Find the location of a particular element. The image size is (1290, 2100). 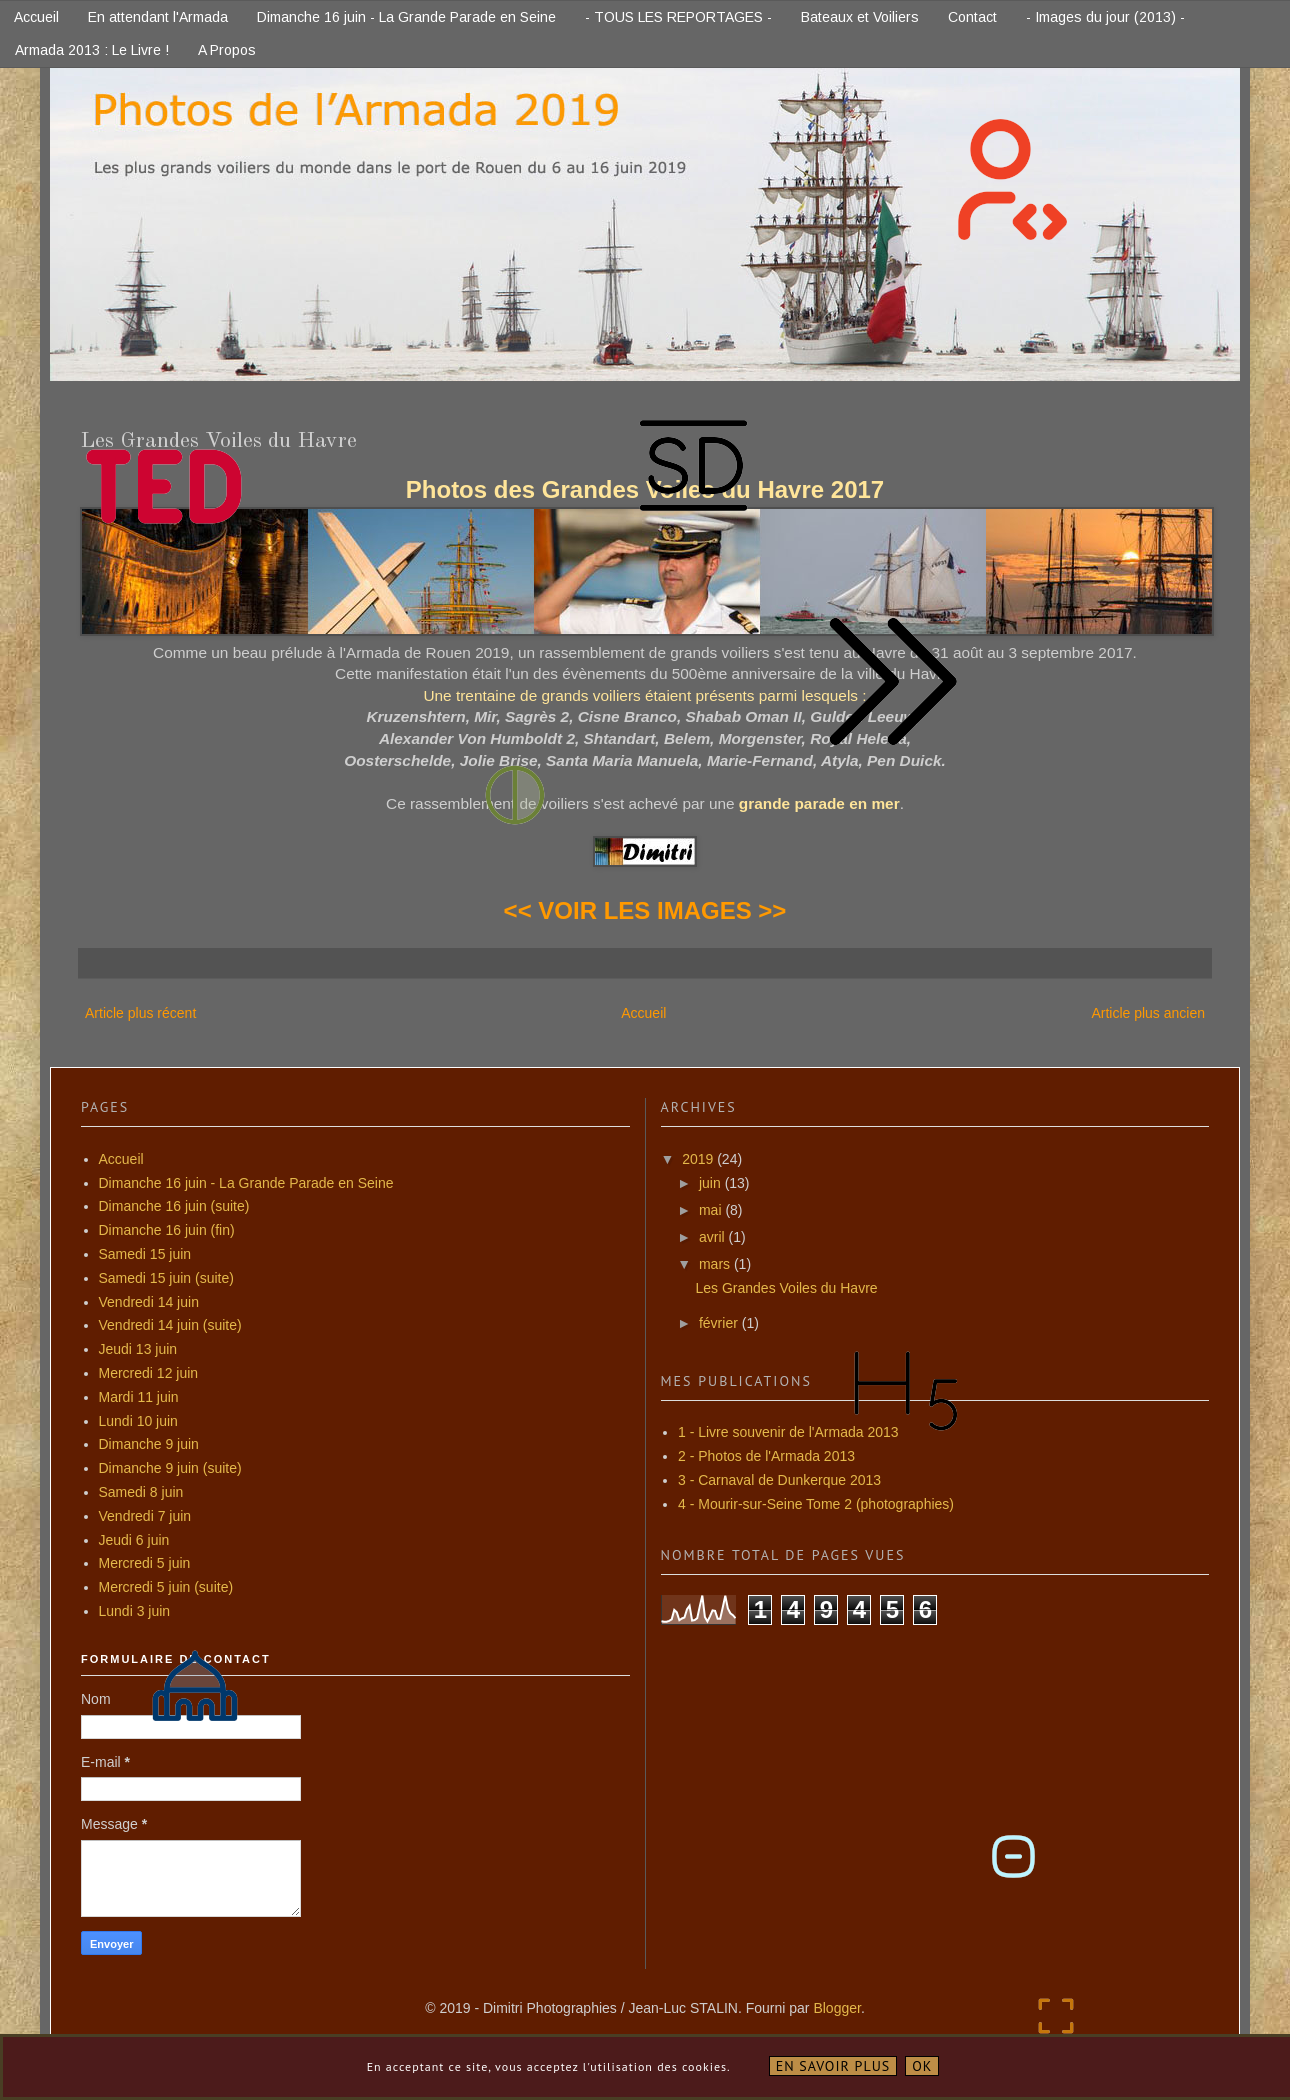

expand to fullscreen mode is located at coordinates (1056, 2016).